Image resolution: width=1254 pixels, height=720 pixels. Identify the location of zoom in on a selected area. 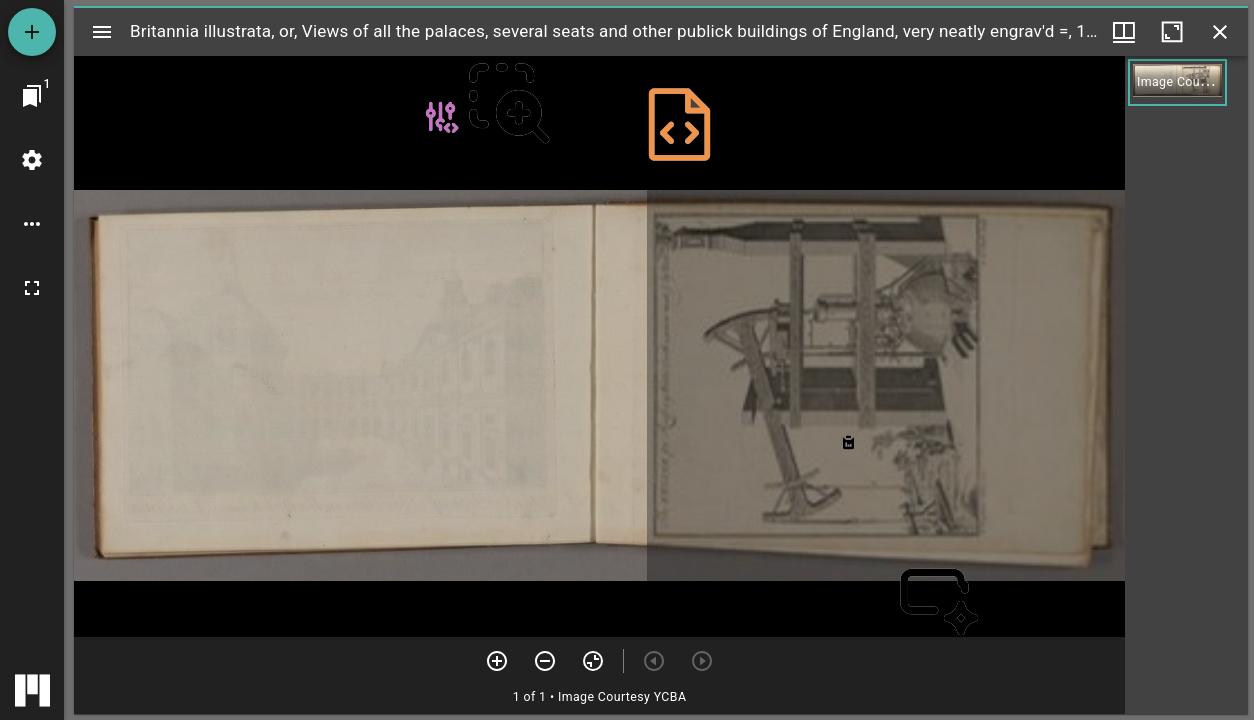
(507, 101).